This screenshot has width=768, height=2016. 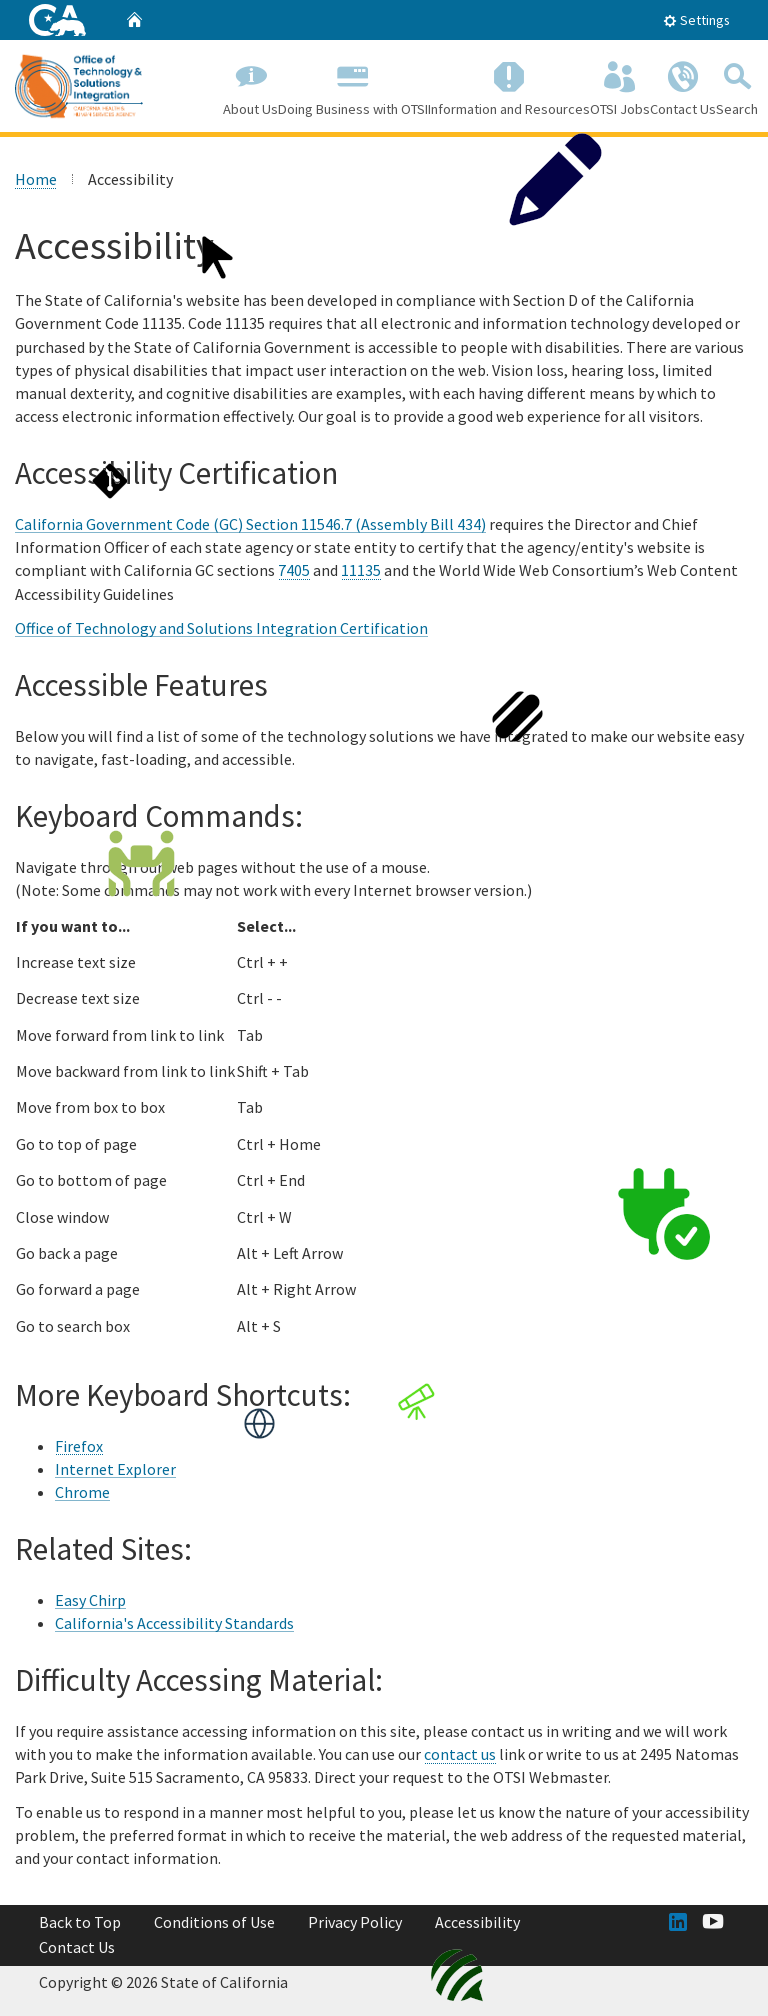 I want to click on indicates successful connection or power status, so click(x=659, y=1214).